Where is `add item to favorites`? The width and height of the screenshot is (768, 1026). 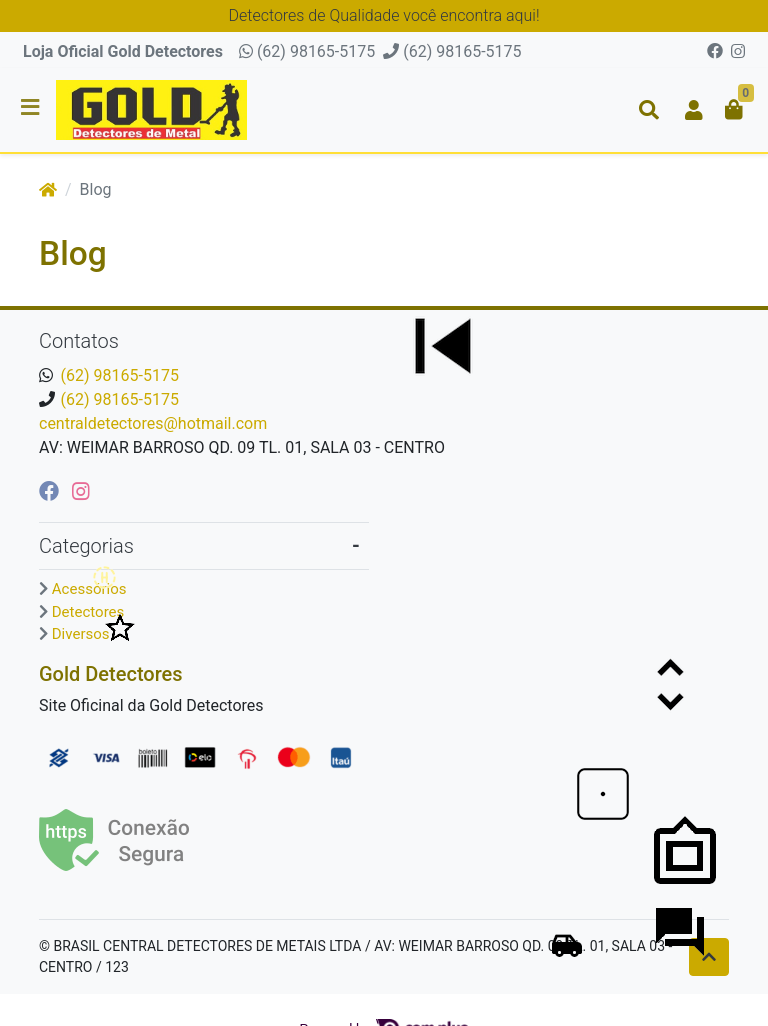
add item to favorites is located at coordinates (120, 628).